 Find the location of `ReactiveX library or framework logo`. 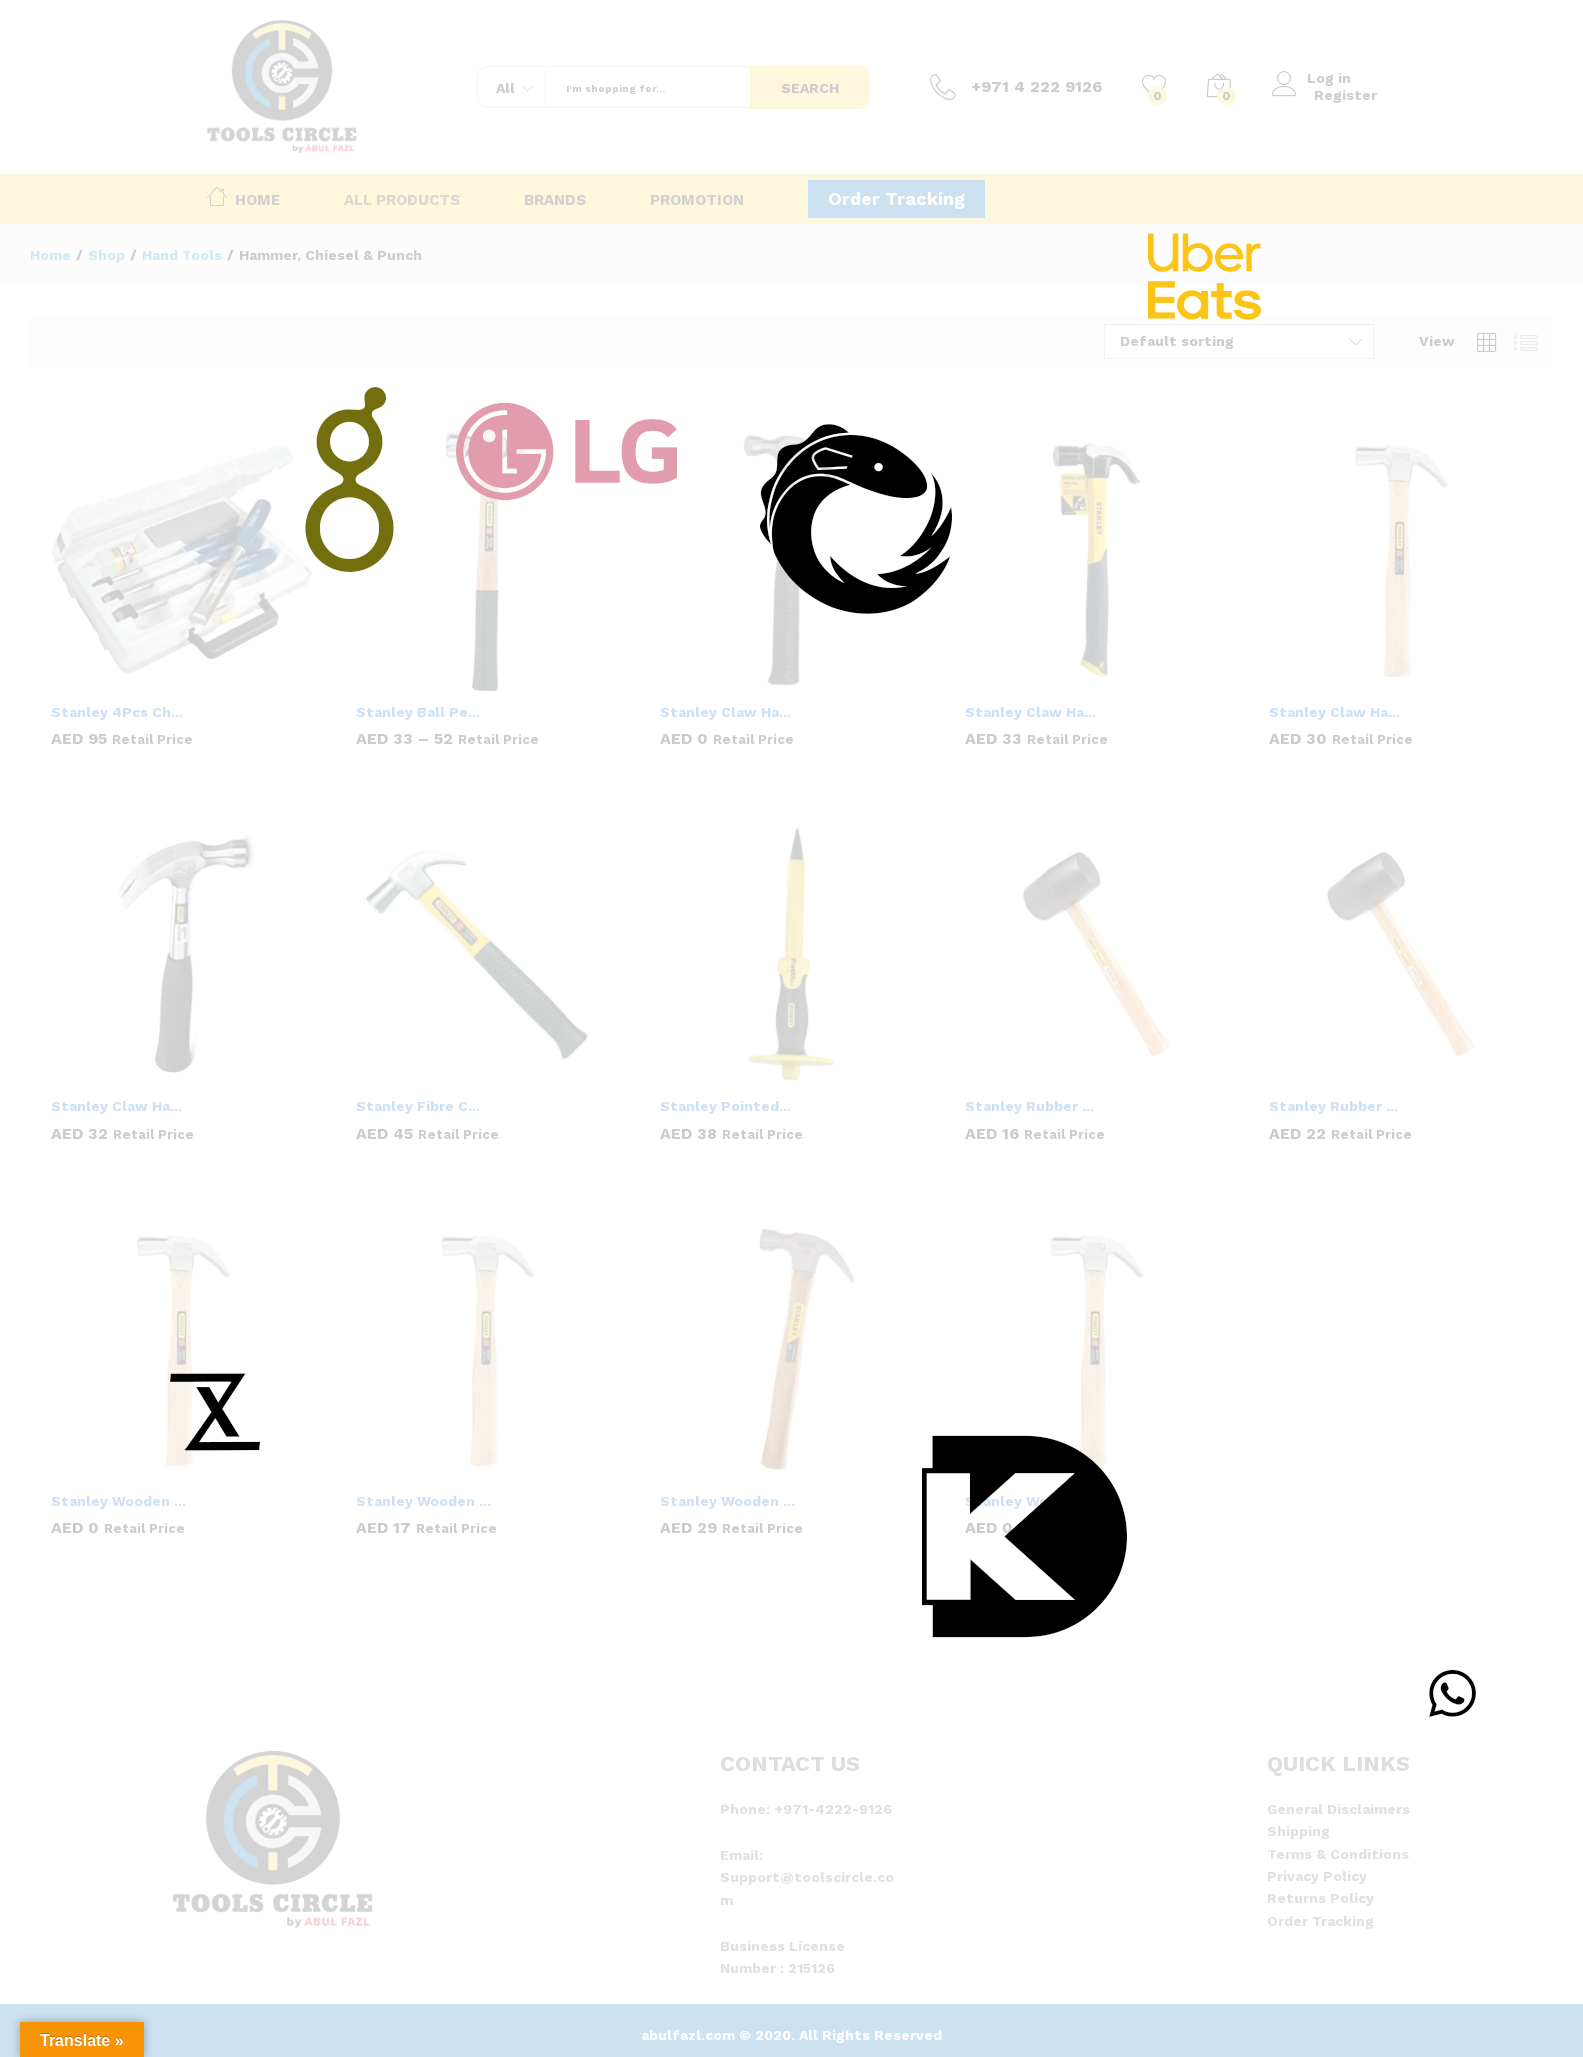

ReactiveX library or framework logo is located at coordinates (856, 519).